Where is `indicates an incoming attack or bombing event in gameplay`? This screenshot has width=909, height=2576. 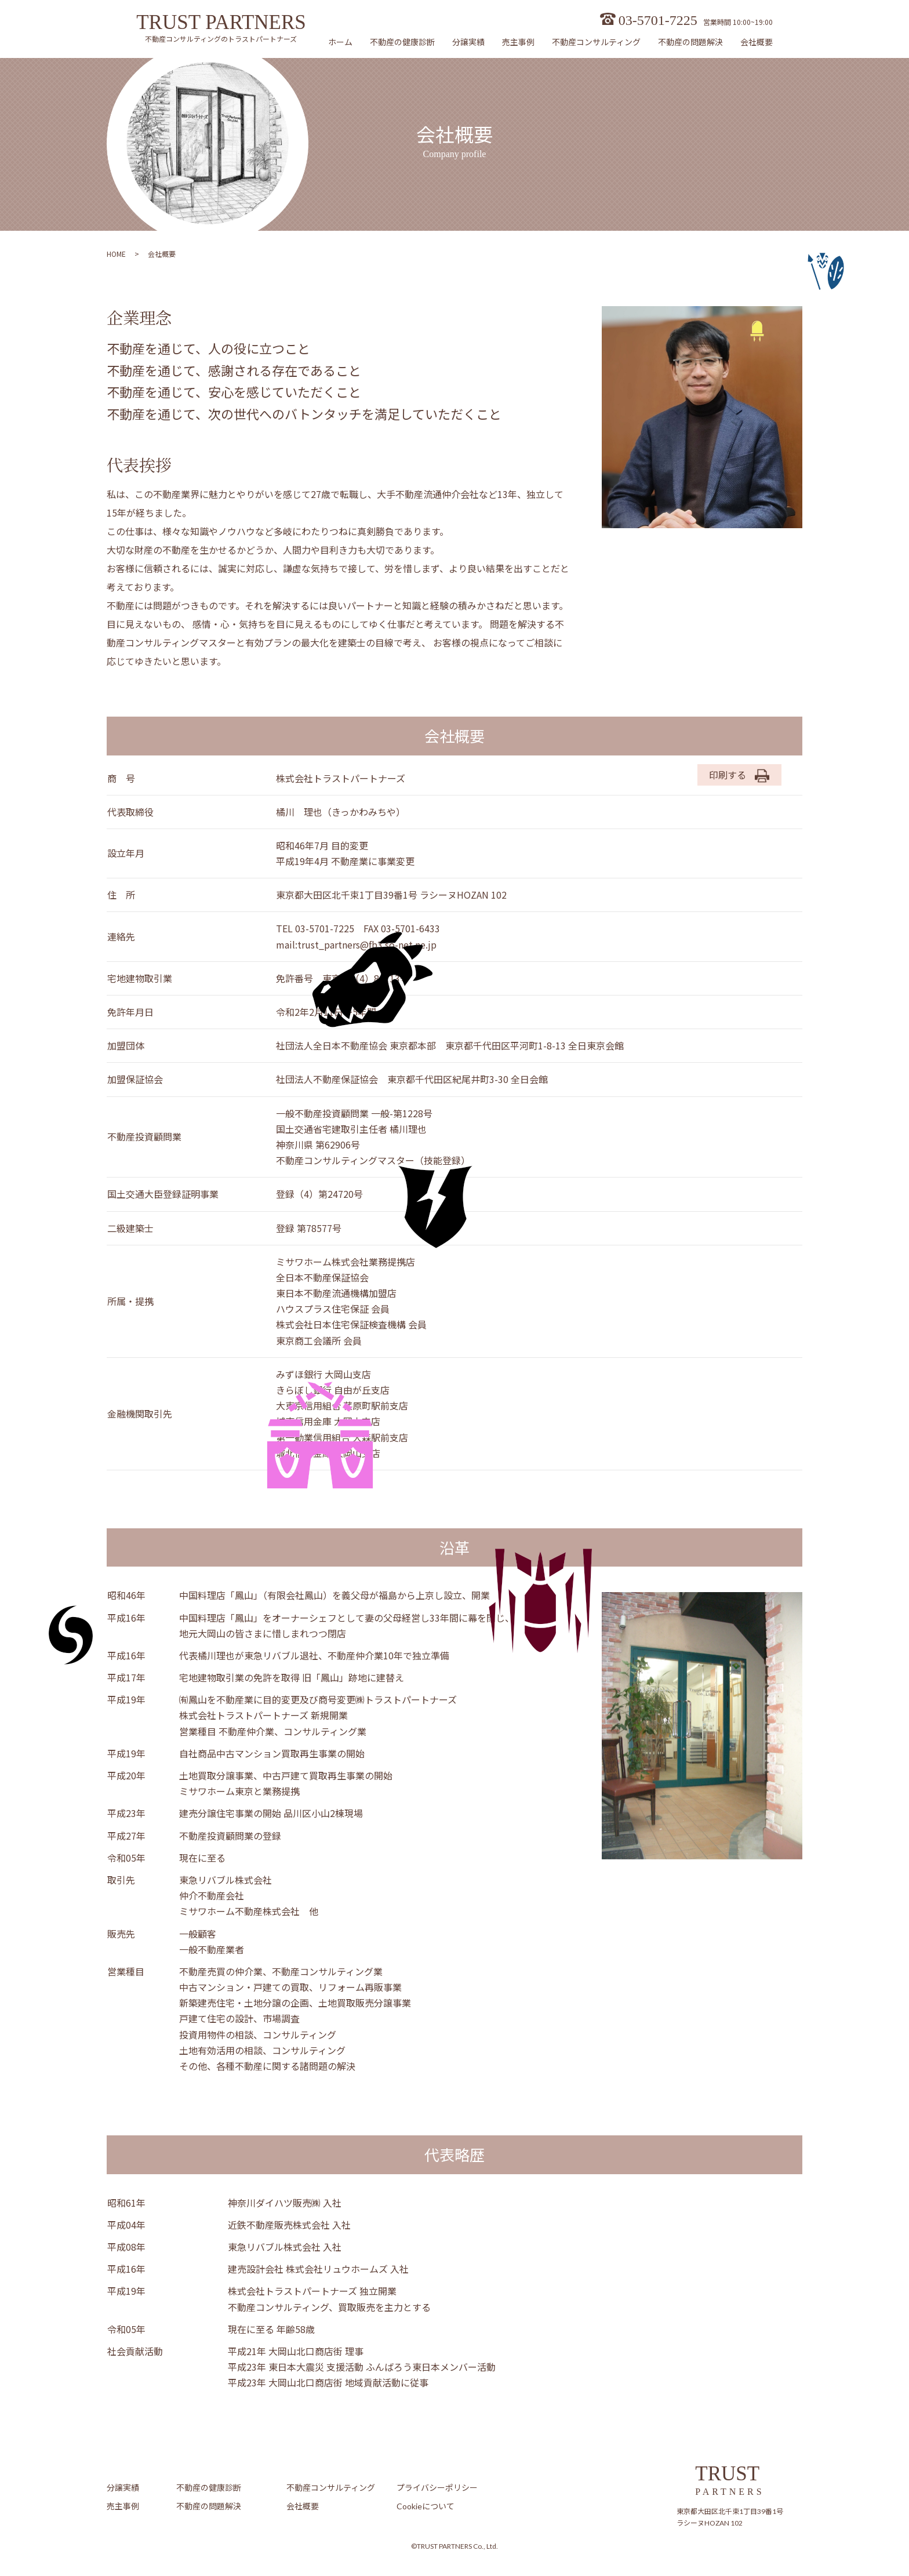
indicates an incoming attack or bombing event in gameplay is located at coordinates (540, 1601).